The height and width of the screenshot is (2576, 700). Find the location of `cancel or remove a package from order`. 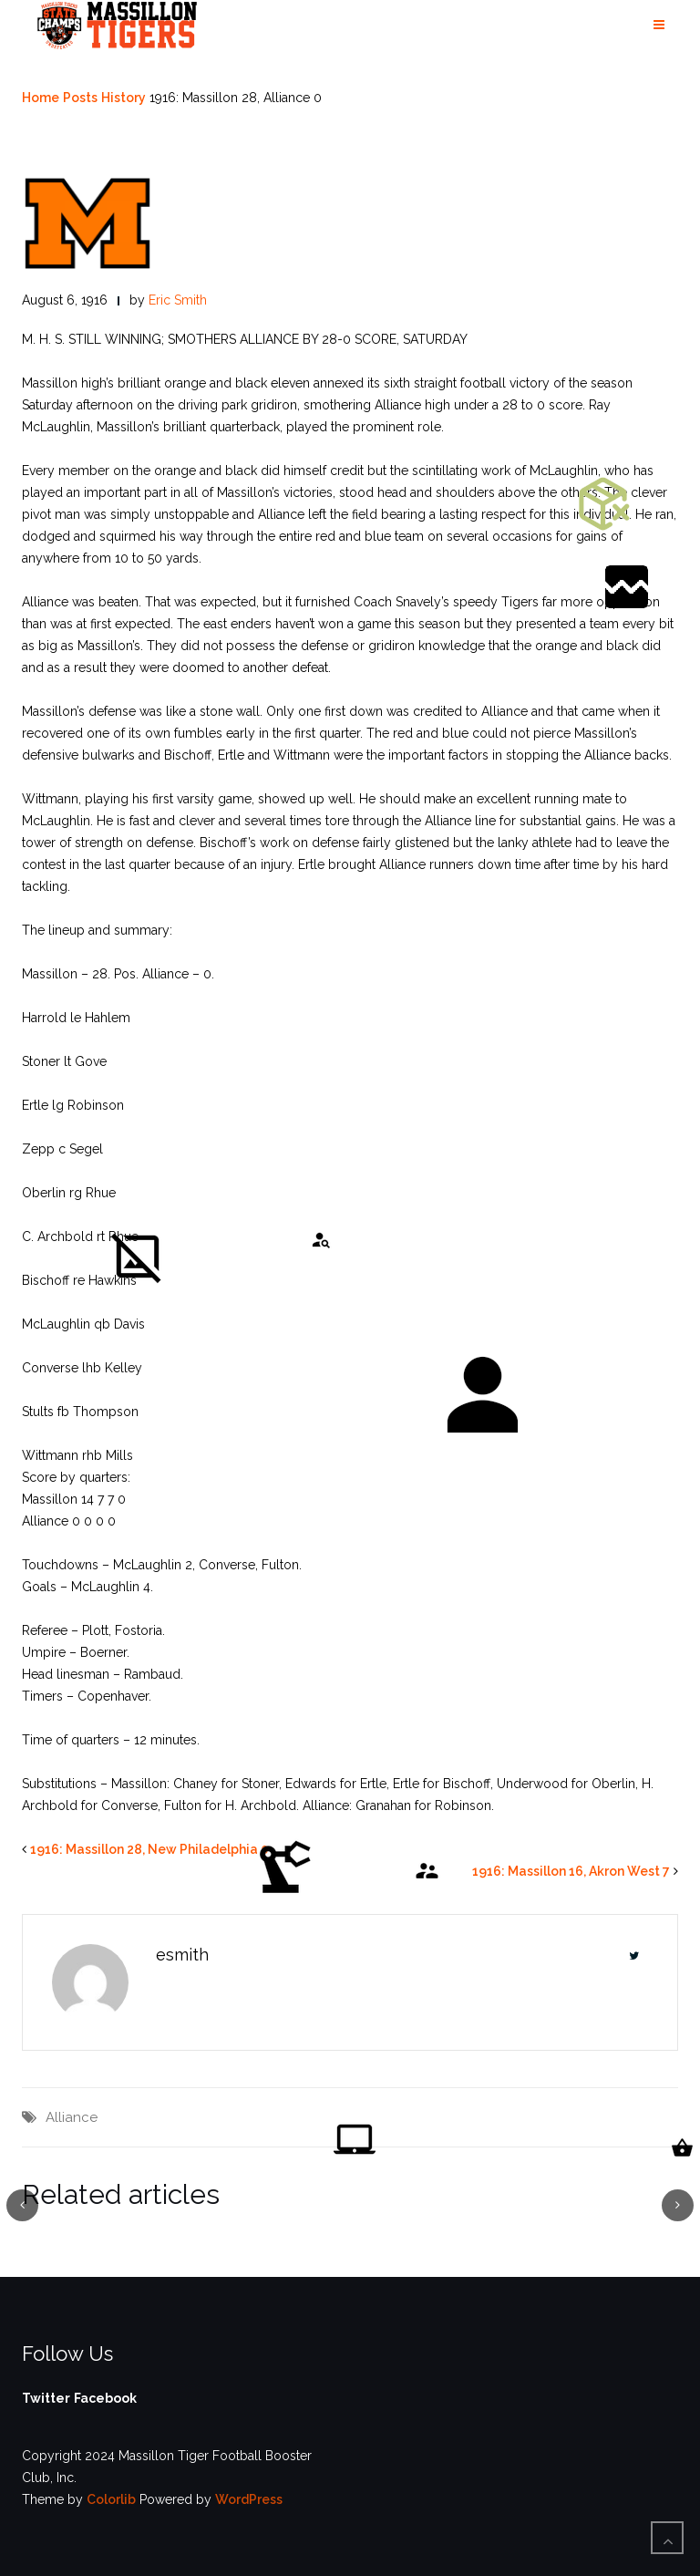

cancel or remove a package from order is located at coordinates (602, 503).